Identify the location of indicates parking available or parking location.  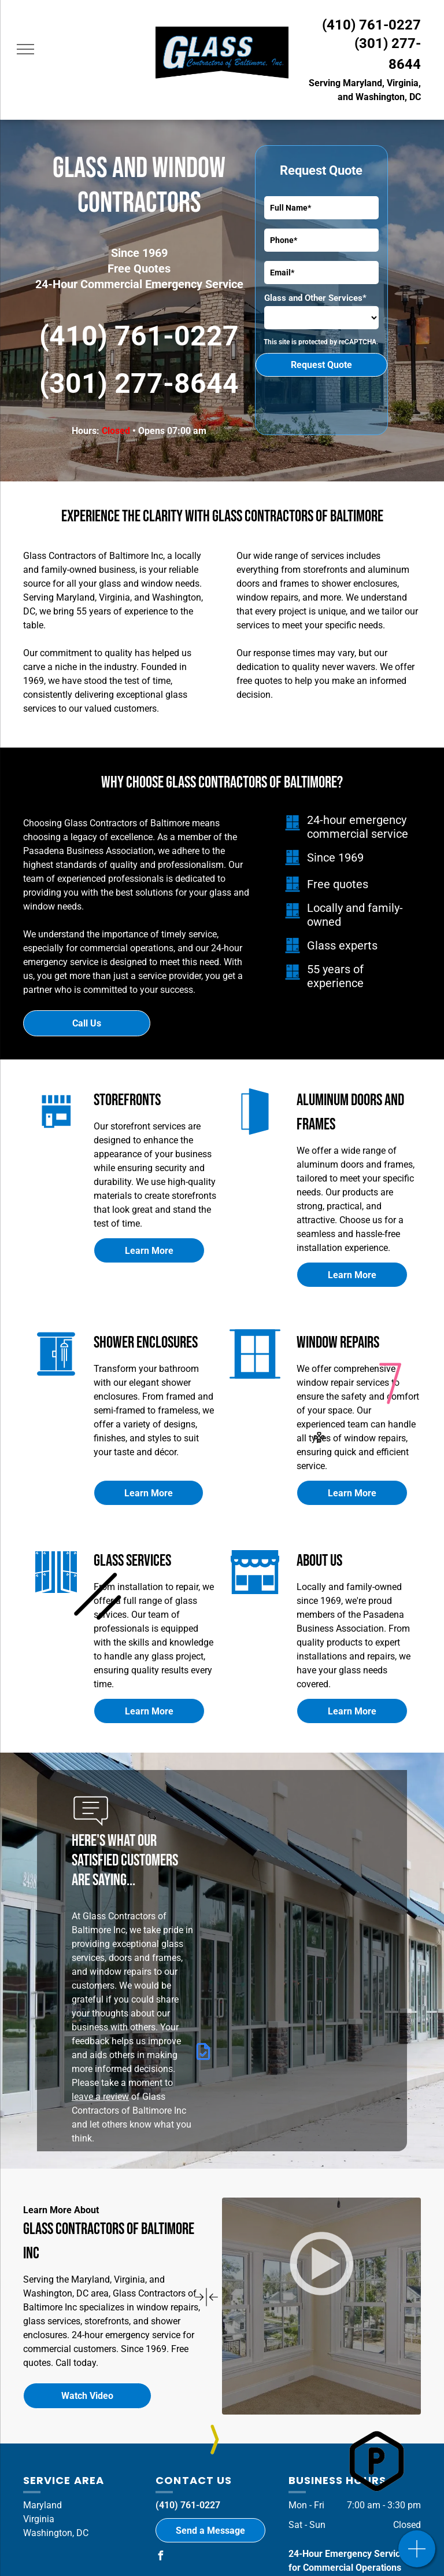
(376, 2461).